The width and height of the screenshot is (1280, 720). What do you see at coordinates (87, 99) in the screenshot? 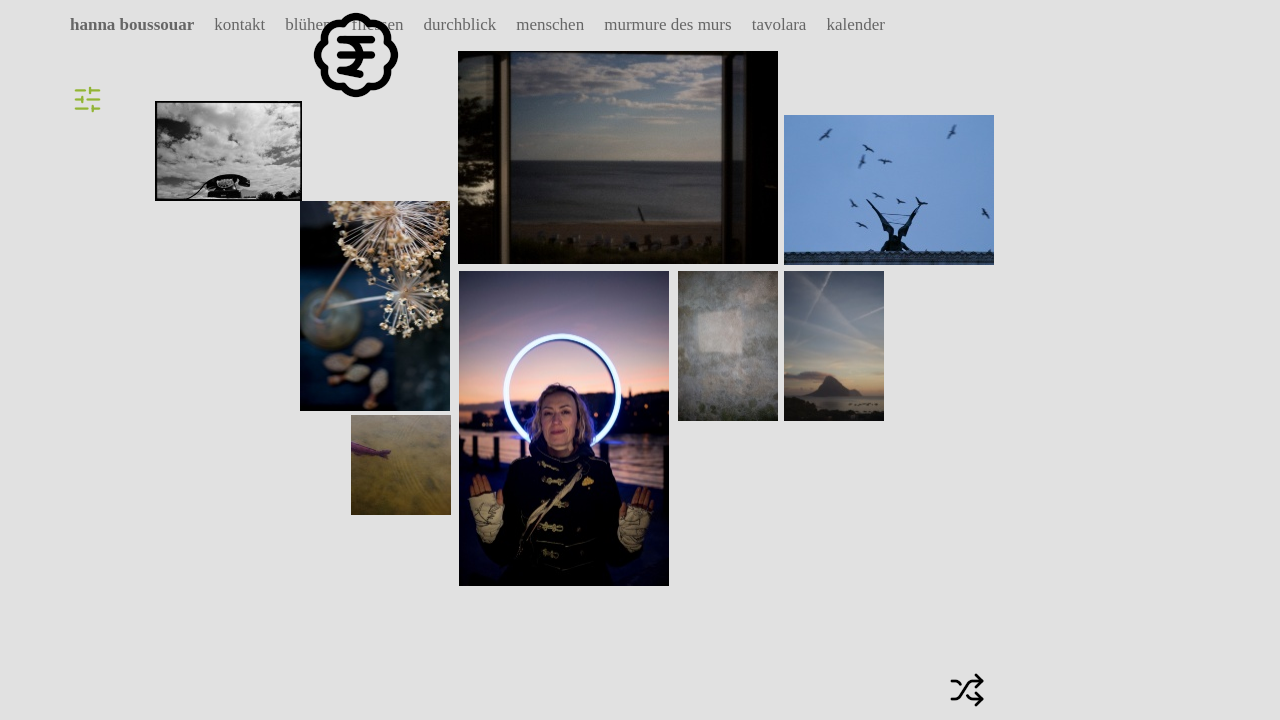
I see `adjust settings or preferences` at bounding box center [87, 99].